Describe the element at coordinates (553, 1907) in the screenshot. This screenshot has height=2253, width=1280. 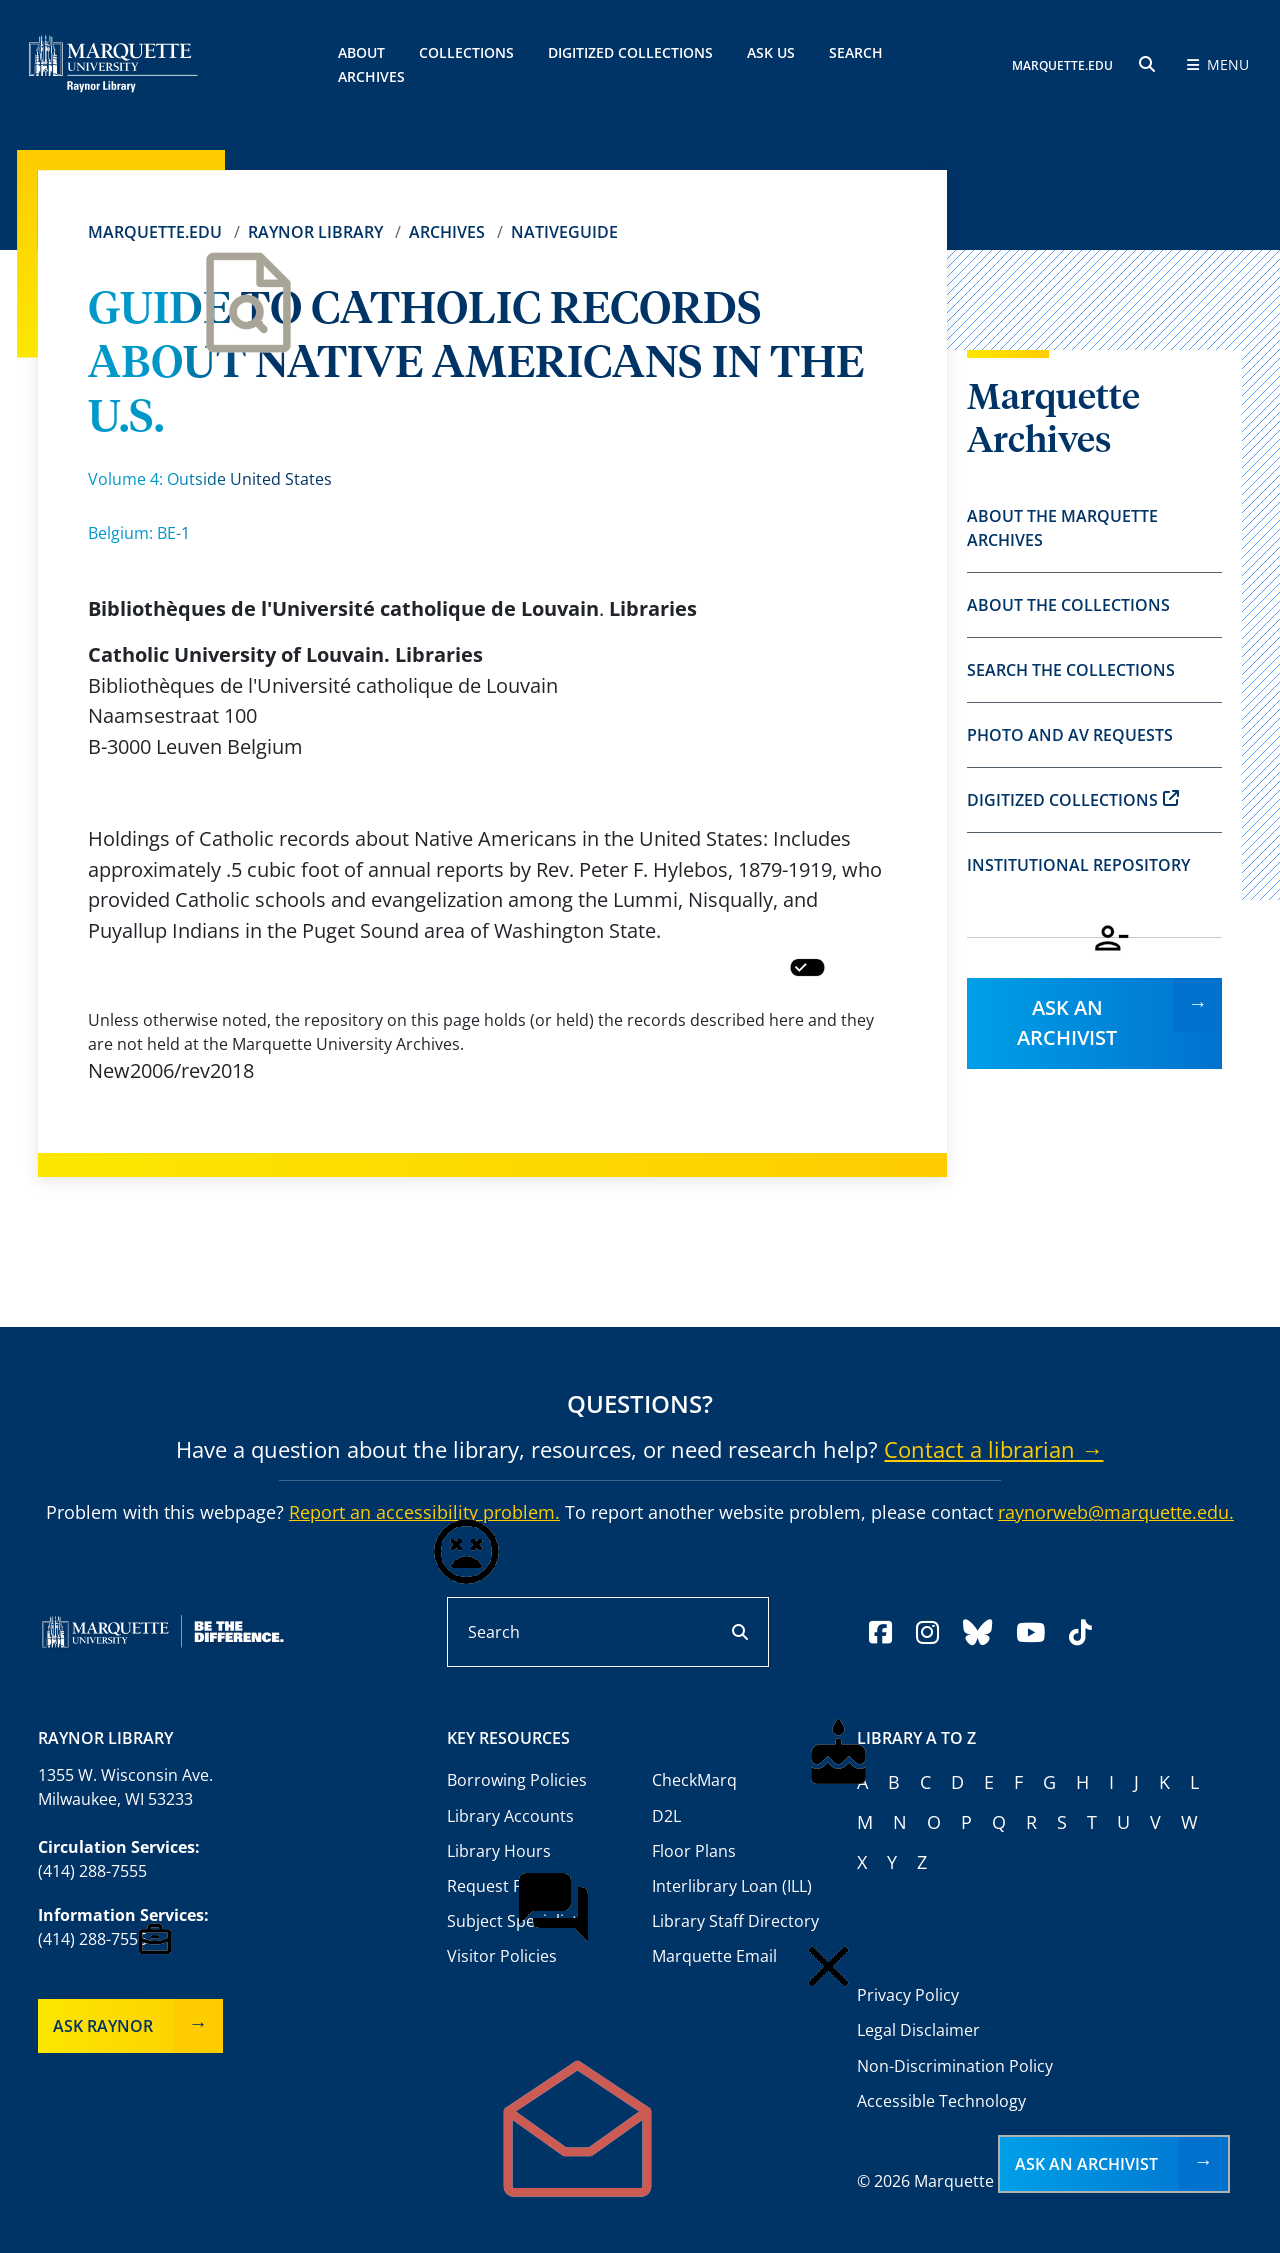
I see `open chat or messaging` at that location.